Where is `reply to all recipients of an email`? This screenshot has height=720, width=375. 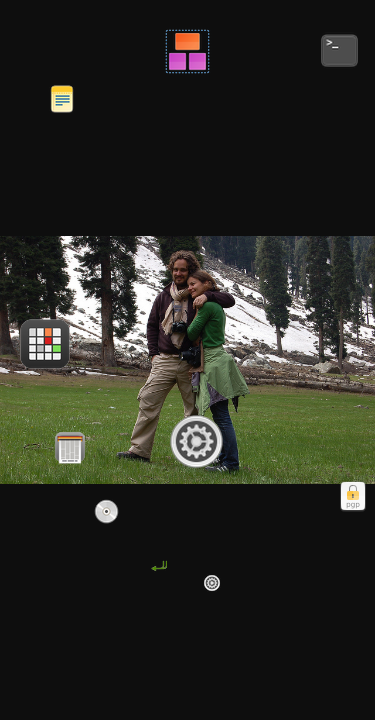 reply to all recipients of an email is located at coordinates (159, 565).